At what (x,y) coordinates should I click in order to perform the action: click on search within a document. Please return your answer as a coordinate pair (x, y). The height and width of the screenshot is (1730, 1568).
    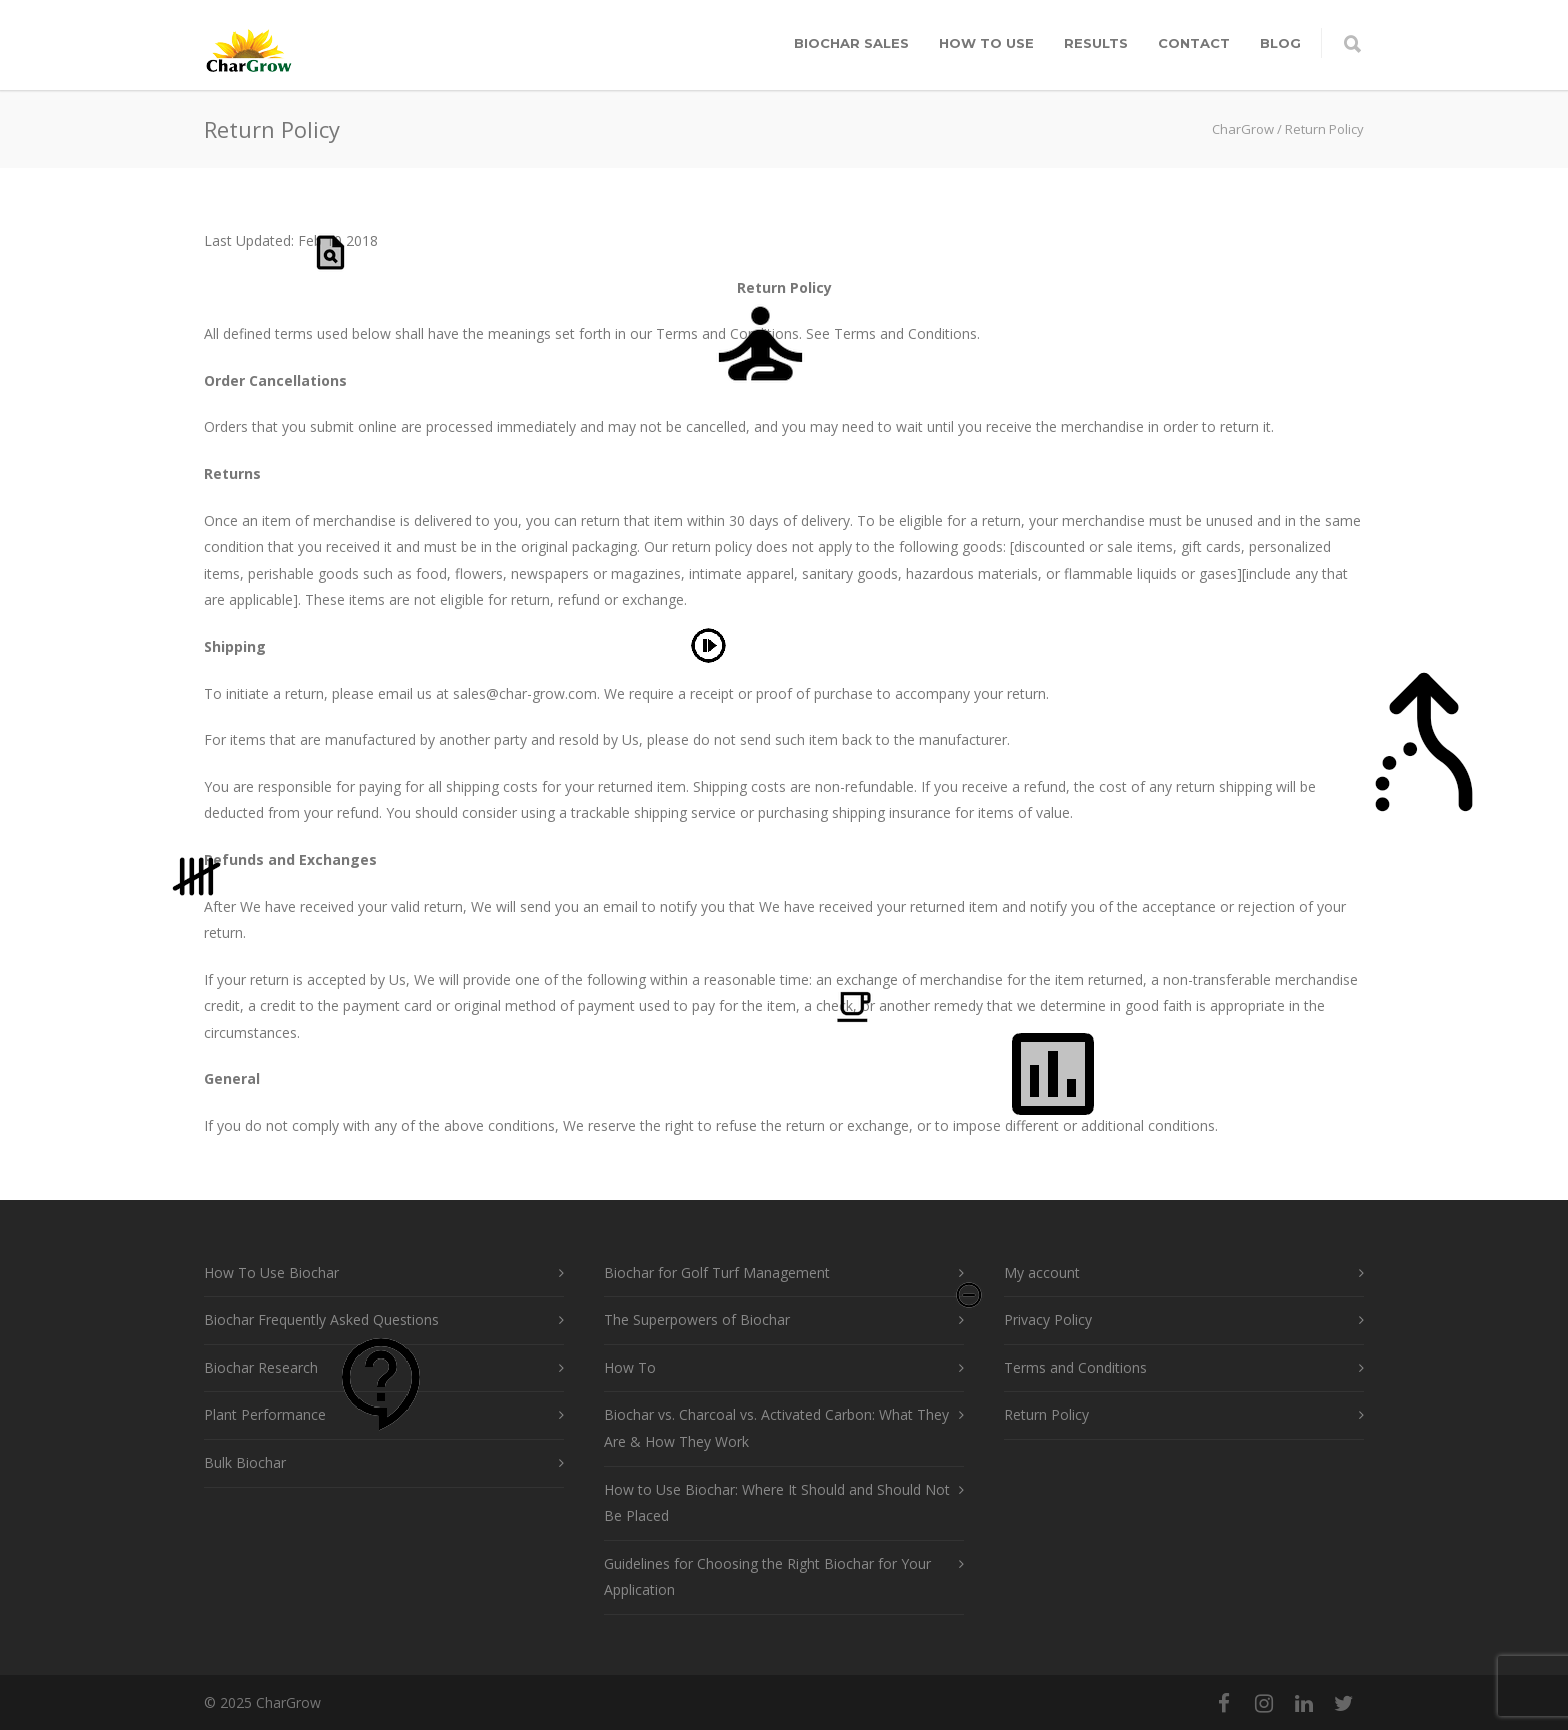
    Looking at the image, I should click on (330, 252).